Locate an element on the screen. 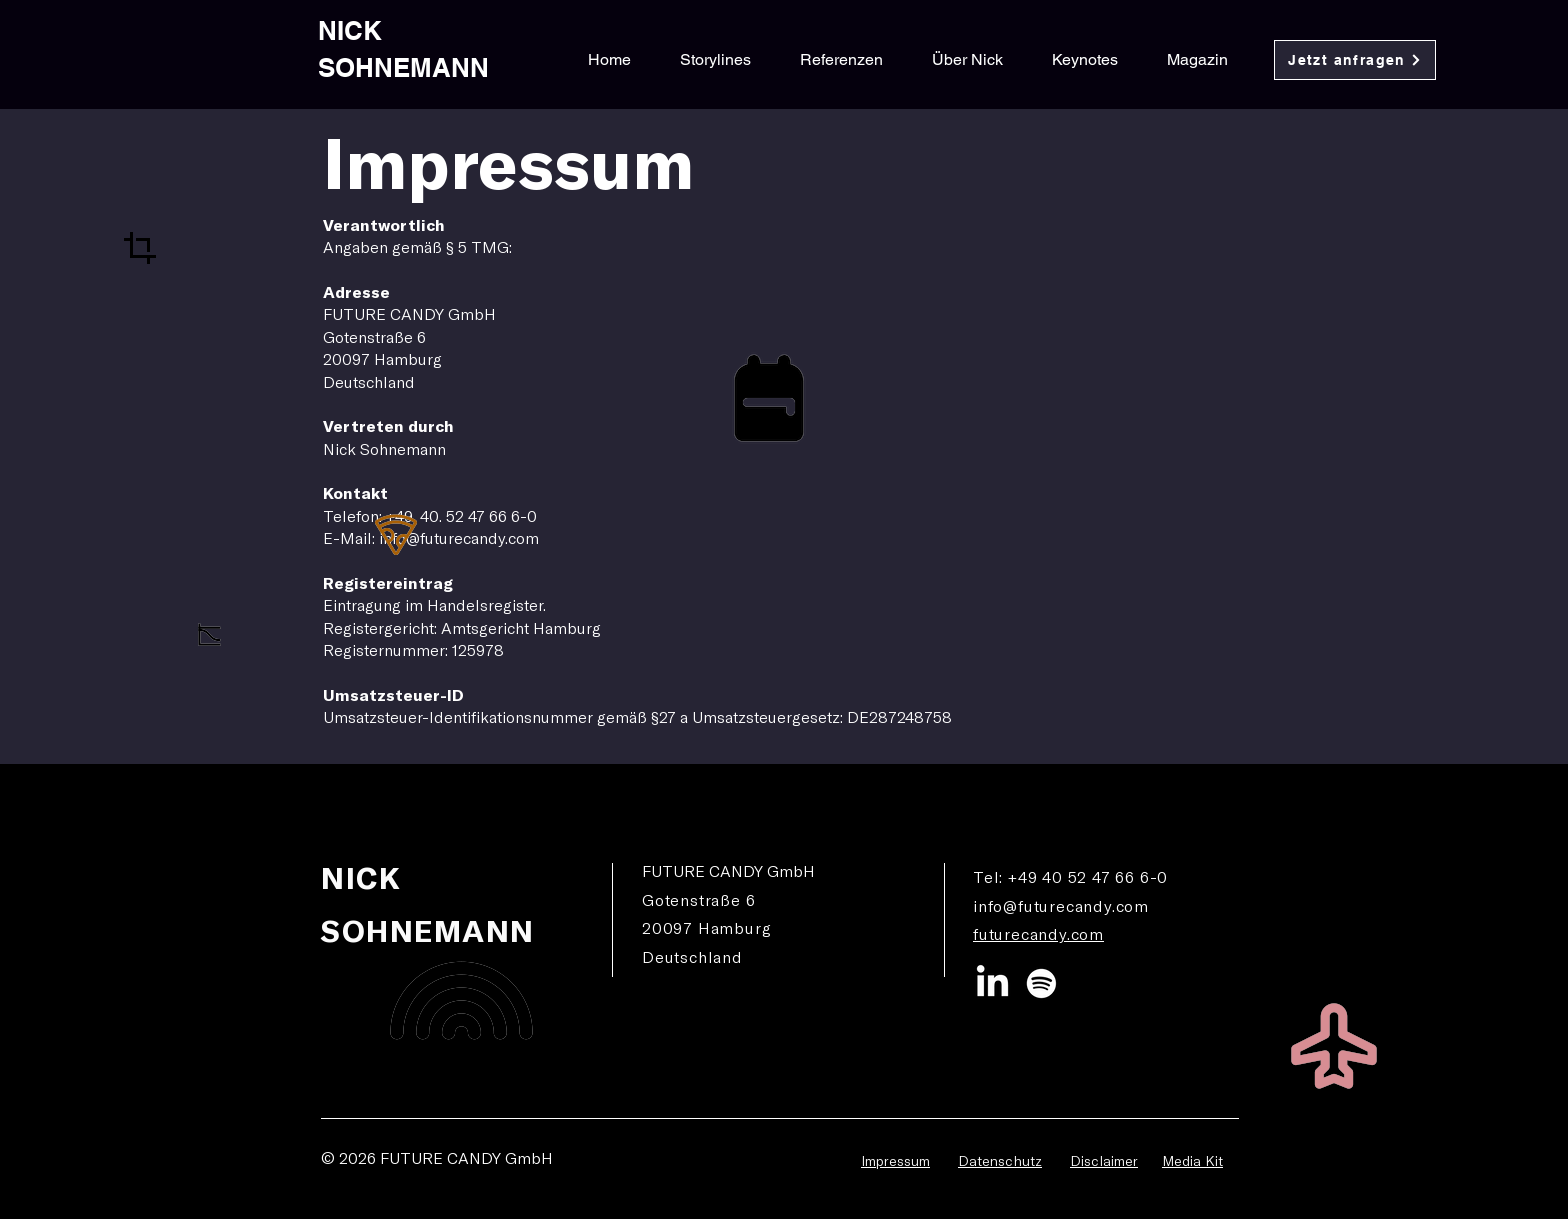 The height and width of the screenshot is (1219, 1568). access your backpack or bag inventory is located at coordinates (769, 398).